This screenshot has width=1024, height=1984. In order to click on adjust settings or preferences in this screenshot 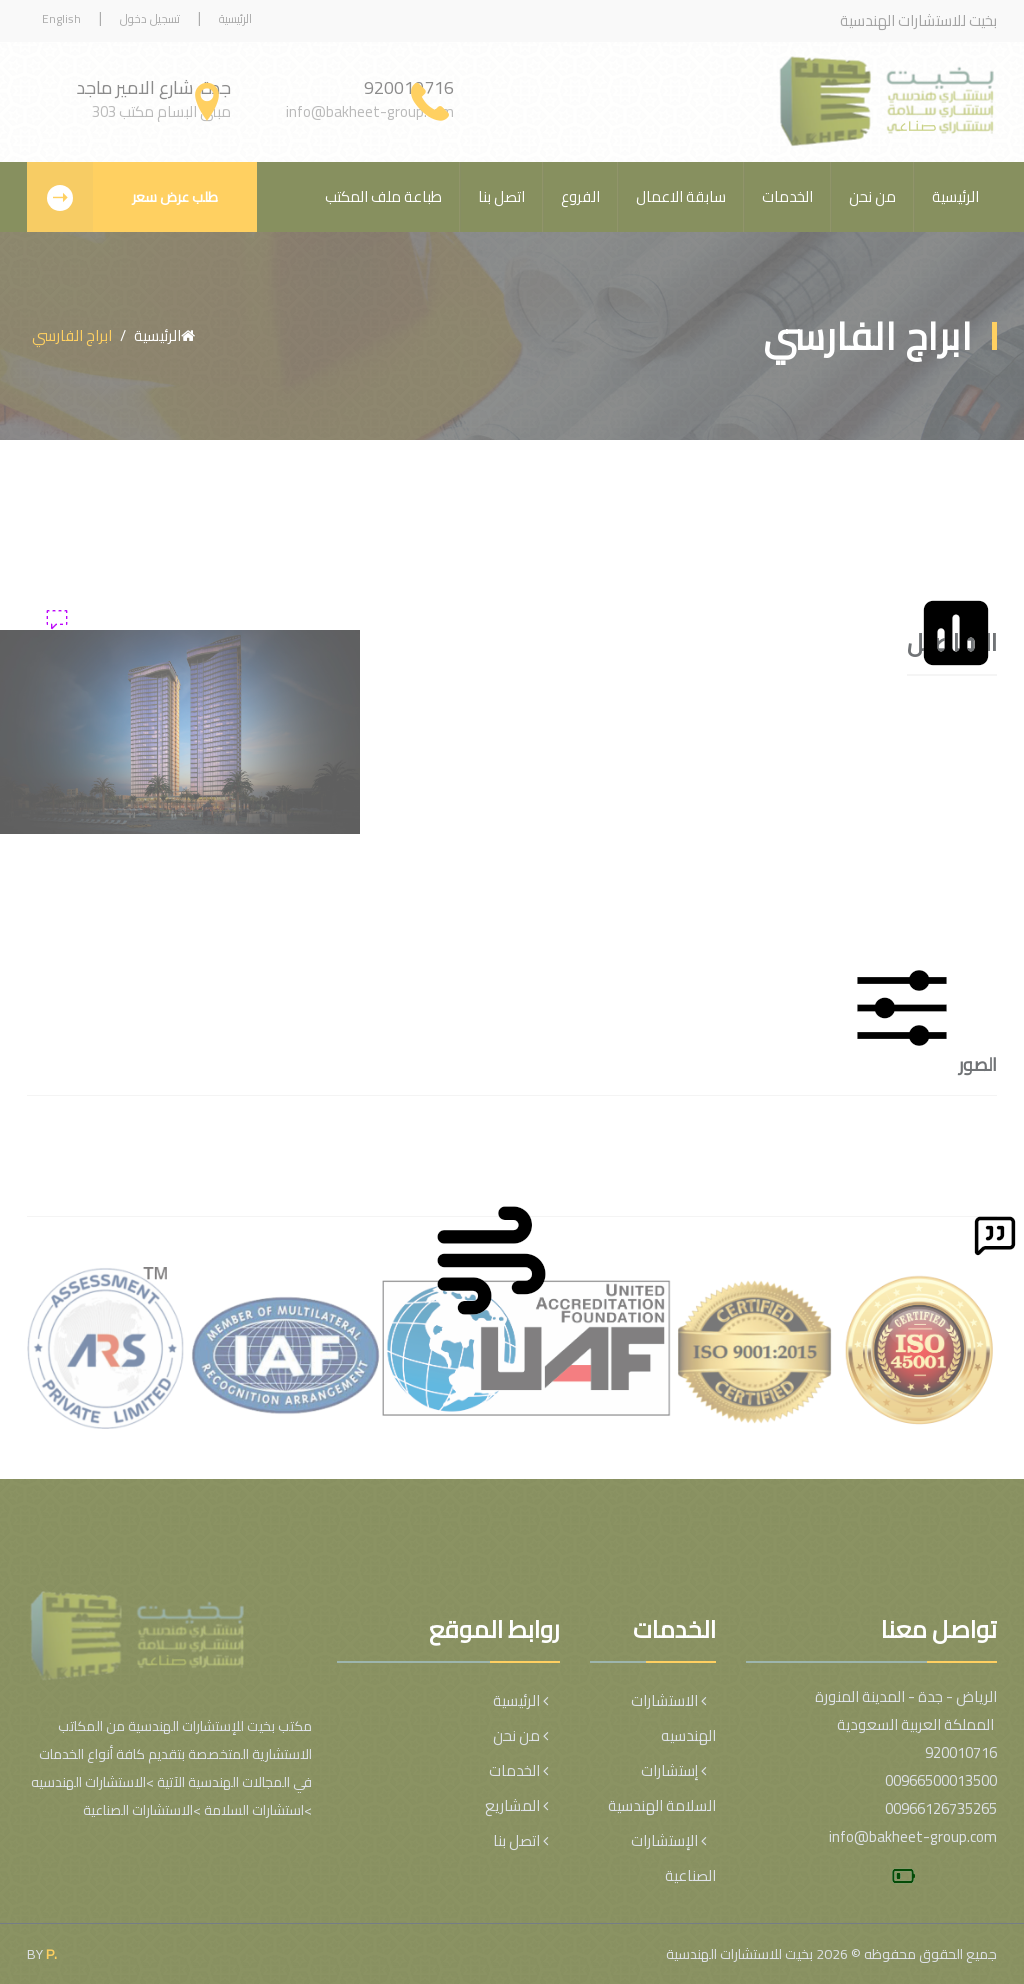, I will do `click(902, 1008)`.